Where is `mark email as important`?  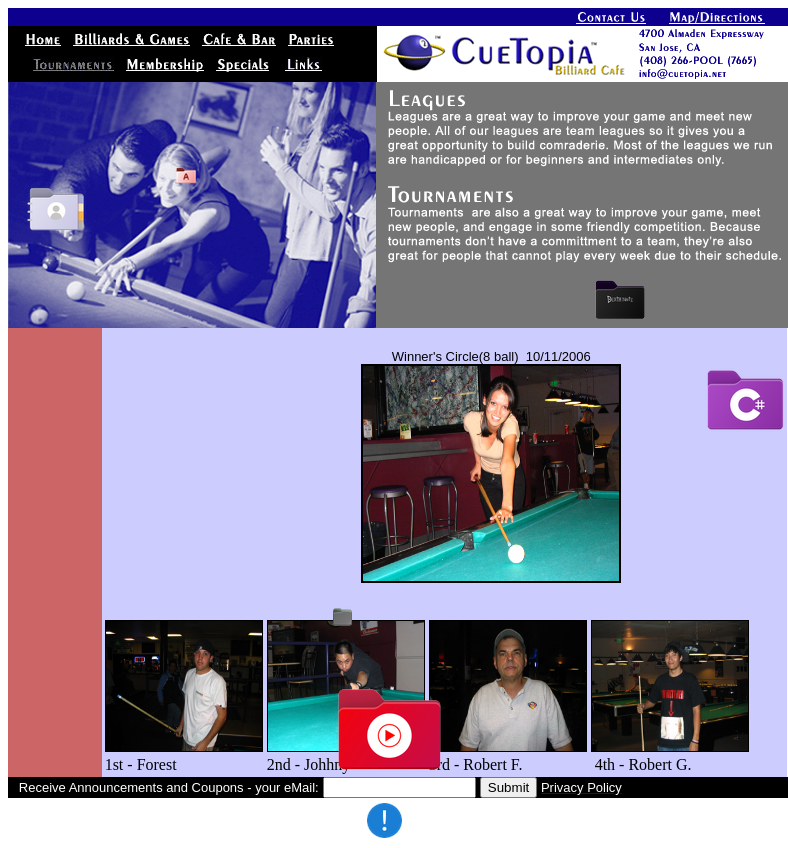 mark email as important is located at coordinates (384, 820).